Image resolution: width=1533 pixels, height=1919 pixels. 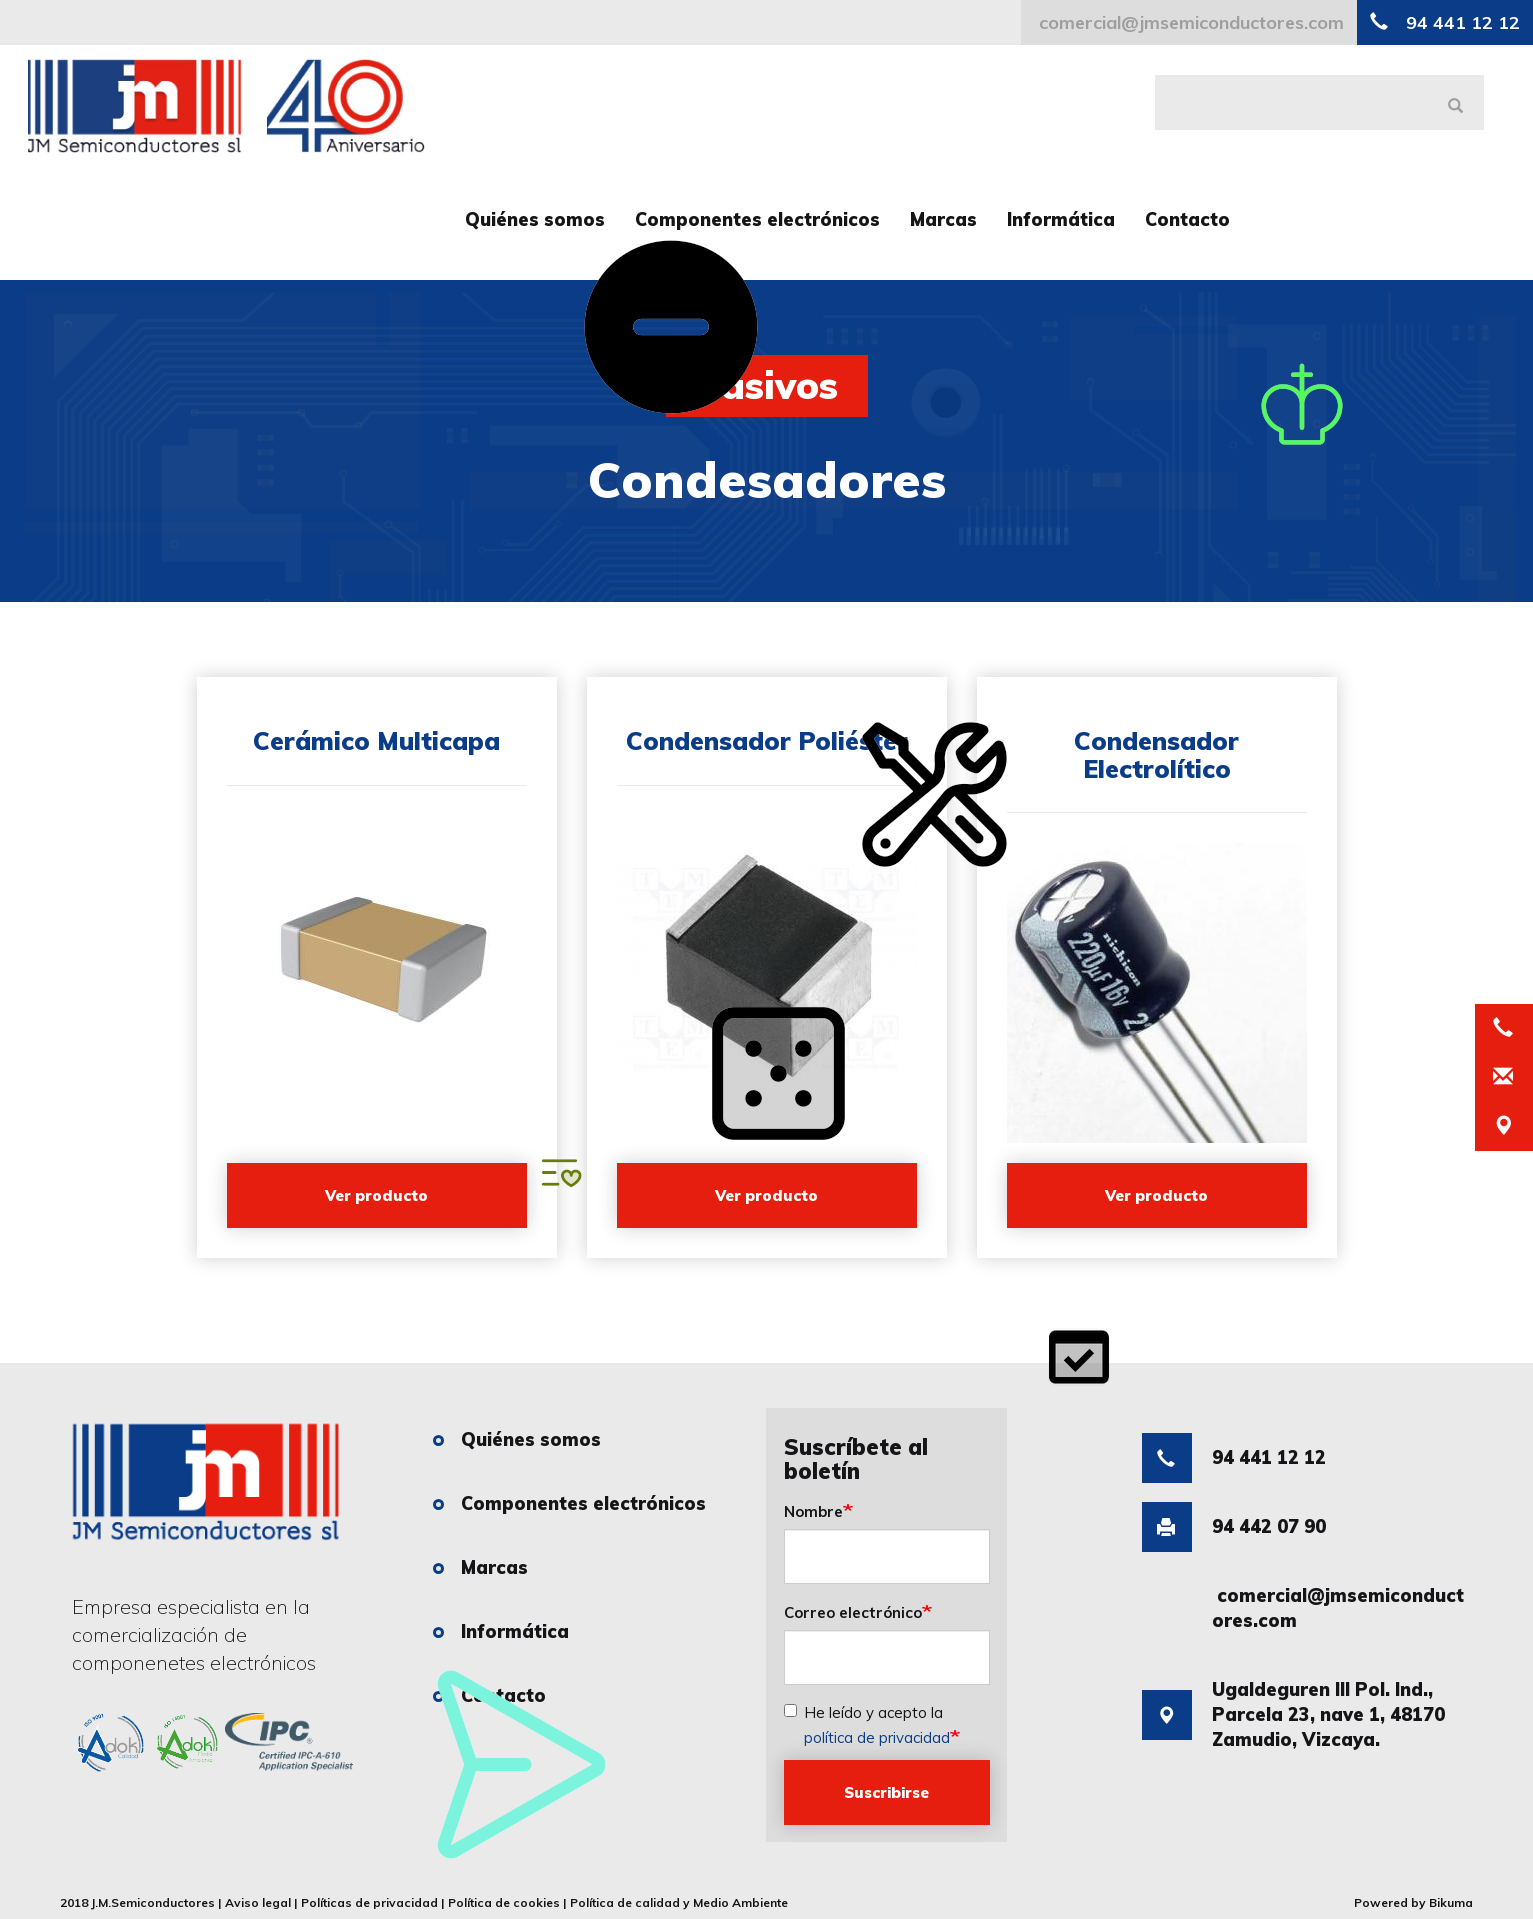 I want to click on access tools and settings, so click(x=934, y=794).